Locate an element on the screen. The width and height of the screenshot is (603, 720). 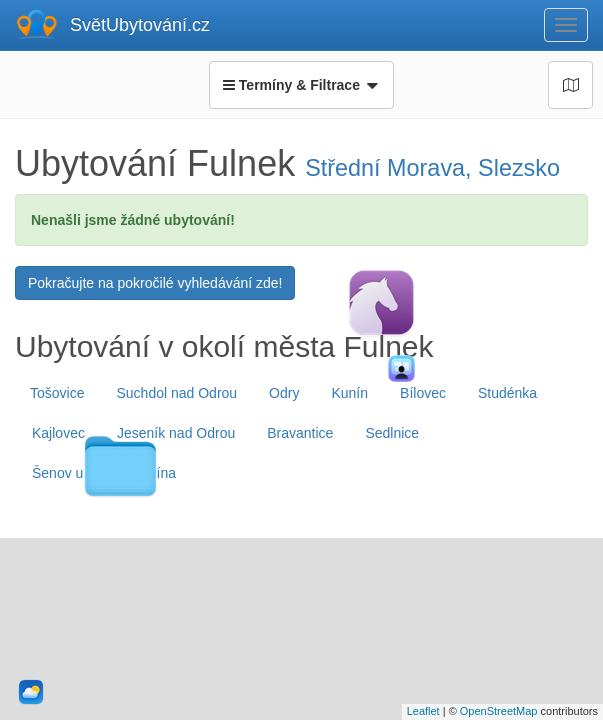
open anjuta integrated development environment is located at coordinates (381, 302).